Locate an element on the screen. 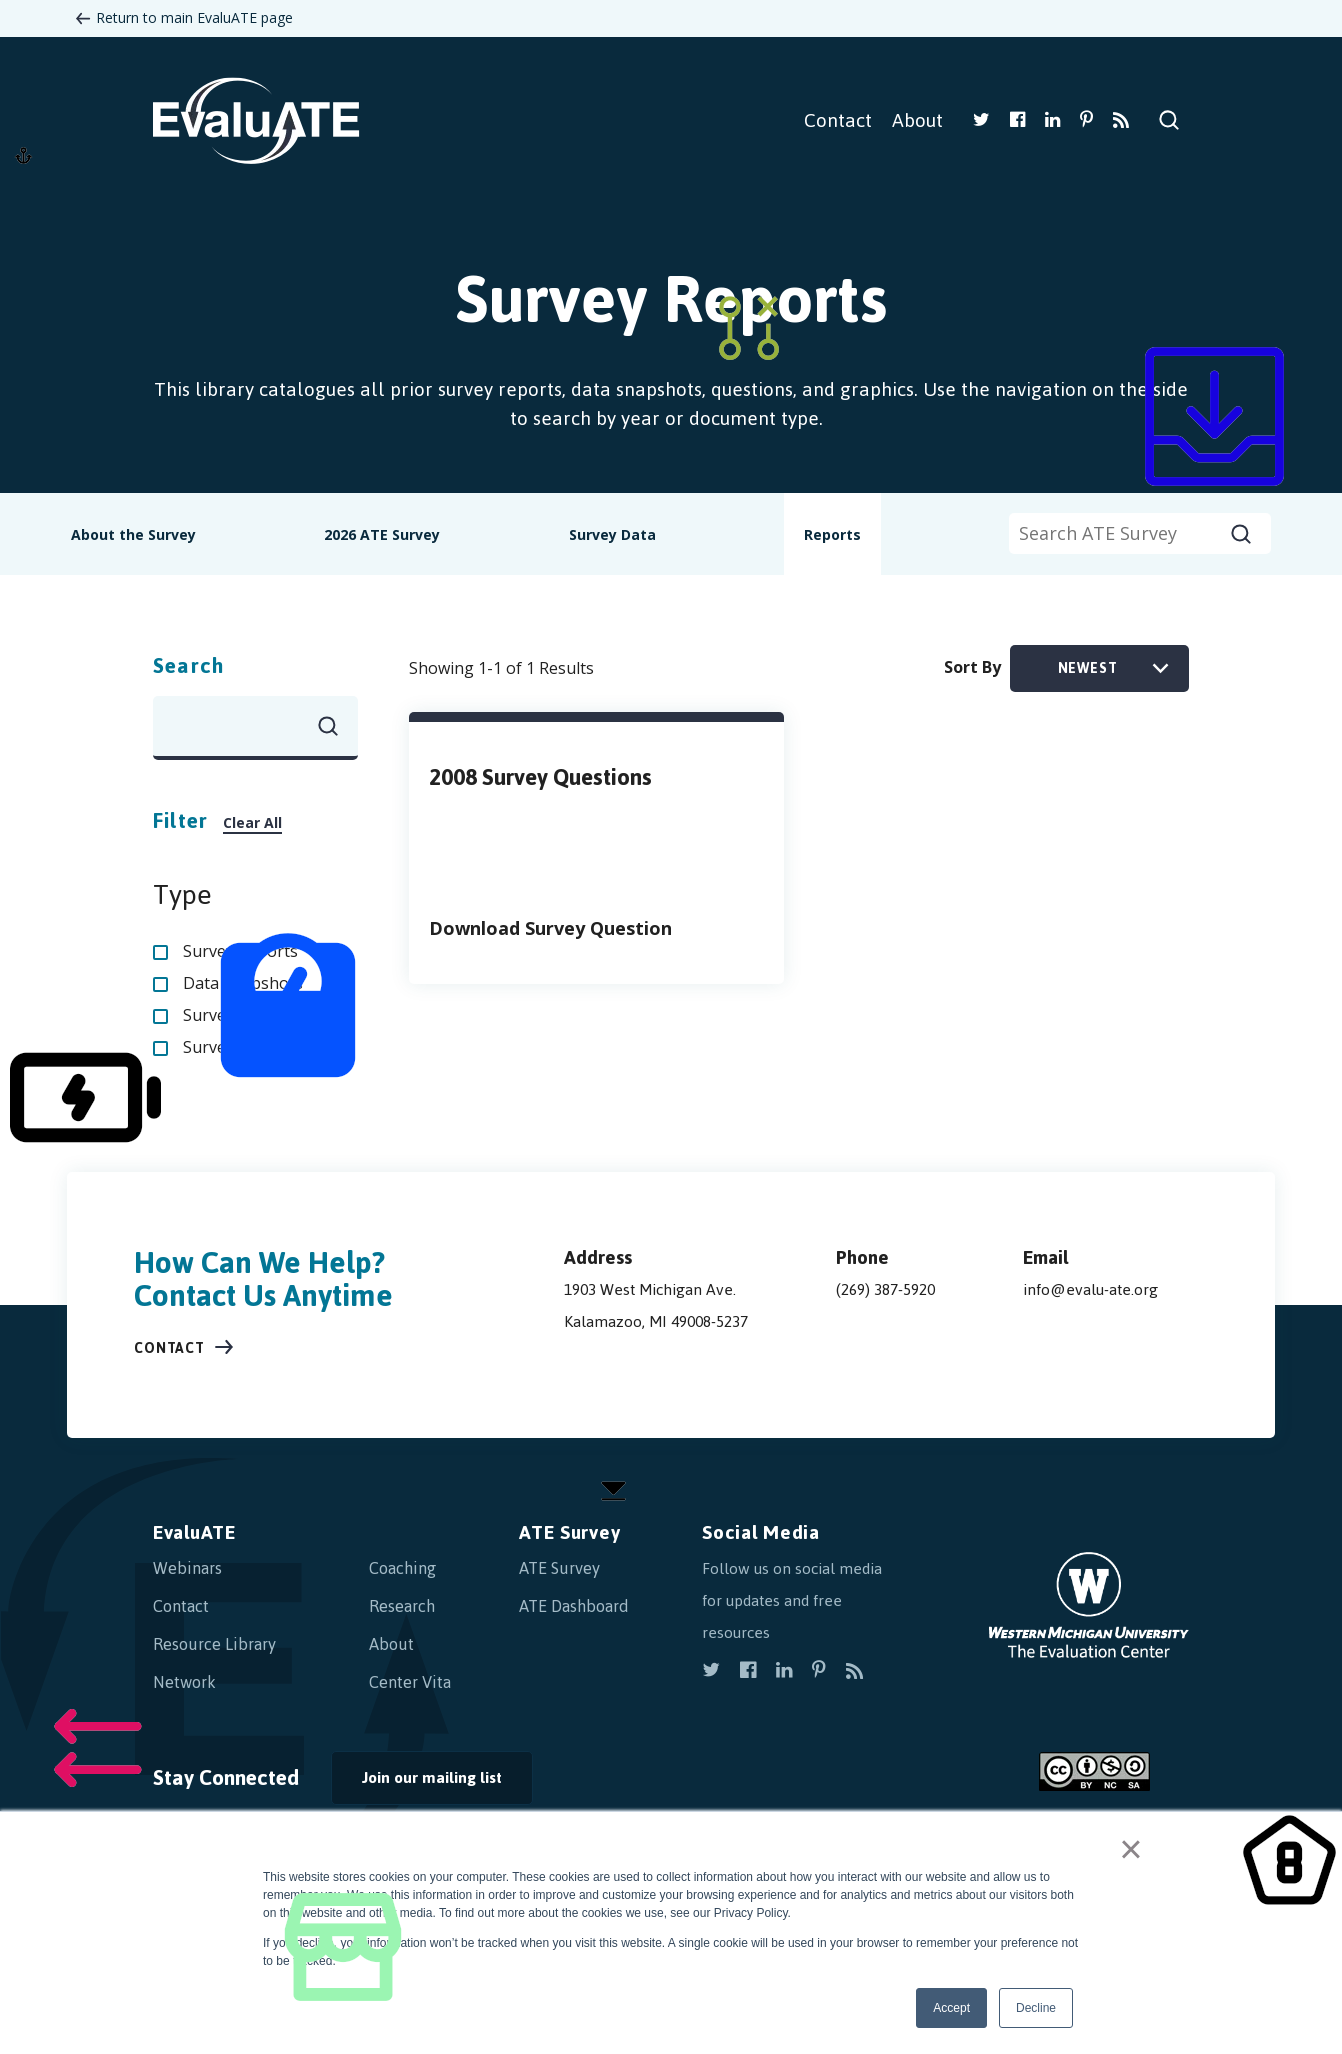 The image size is (1342, 2054). indicates step 8 in a multi-step process is located at coordinates (1289, 1862).